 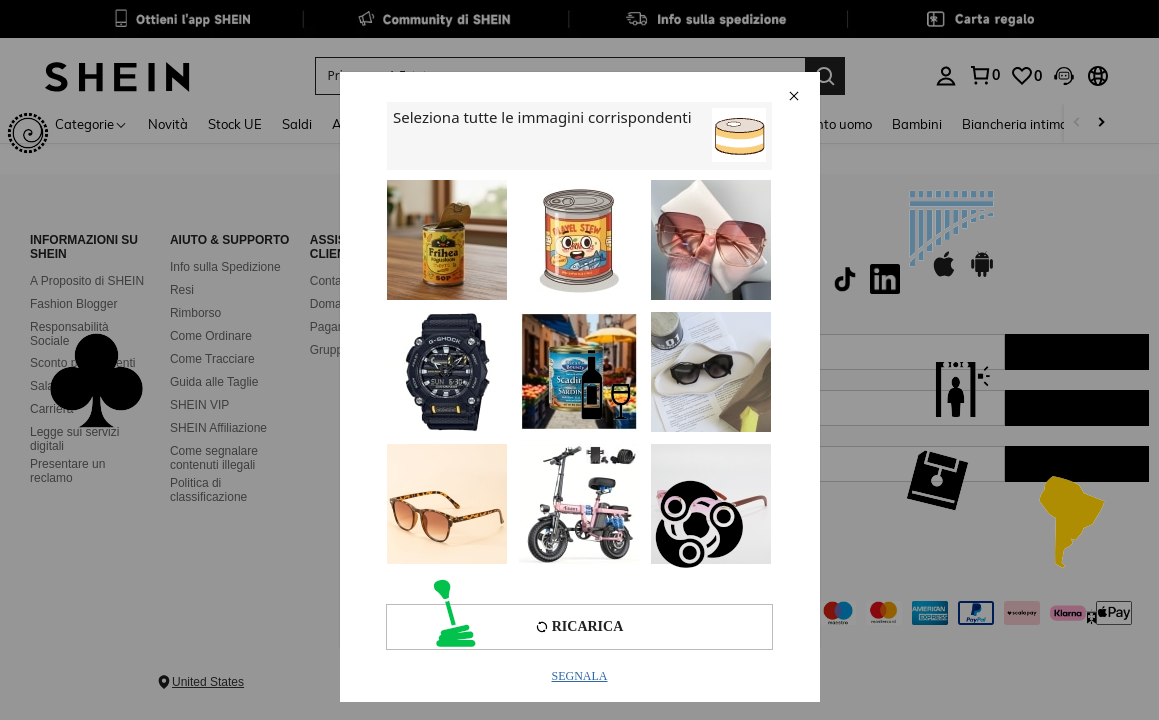 What do you see at coordinates (28, 133) in the screenshot?
I see `indicates a loading or processing state` at bounding box center [28, 133].